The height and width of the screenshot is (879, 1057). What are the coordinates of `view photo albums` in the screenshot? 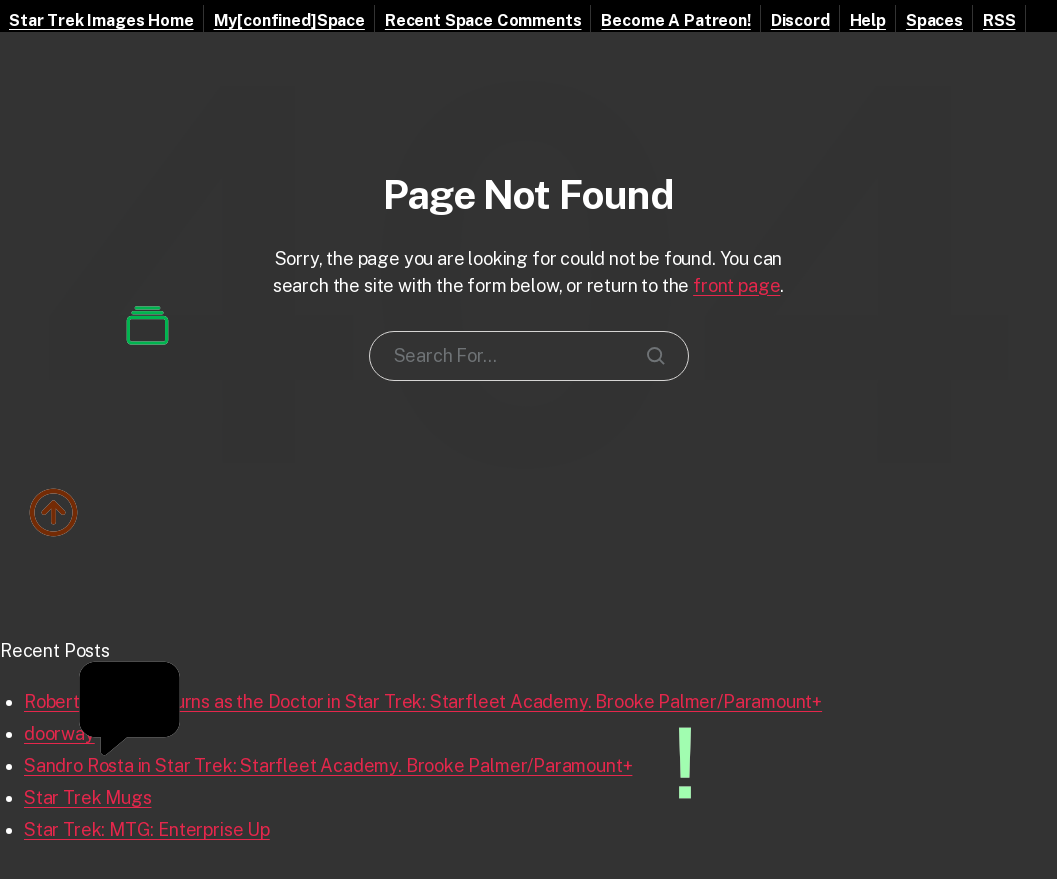 It's located at (147, 325).